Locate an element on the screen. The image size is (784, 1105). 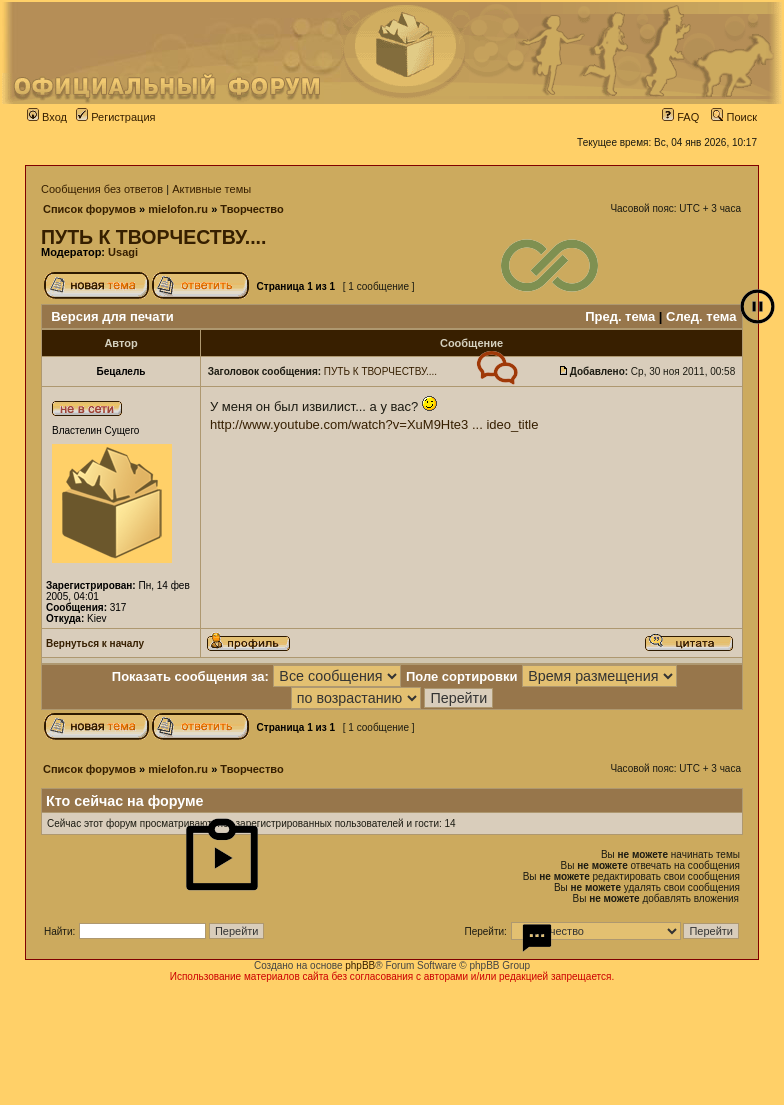
crayon brand logo is located at coordinates (549, 265).